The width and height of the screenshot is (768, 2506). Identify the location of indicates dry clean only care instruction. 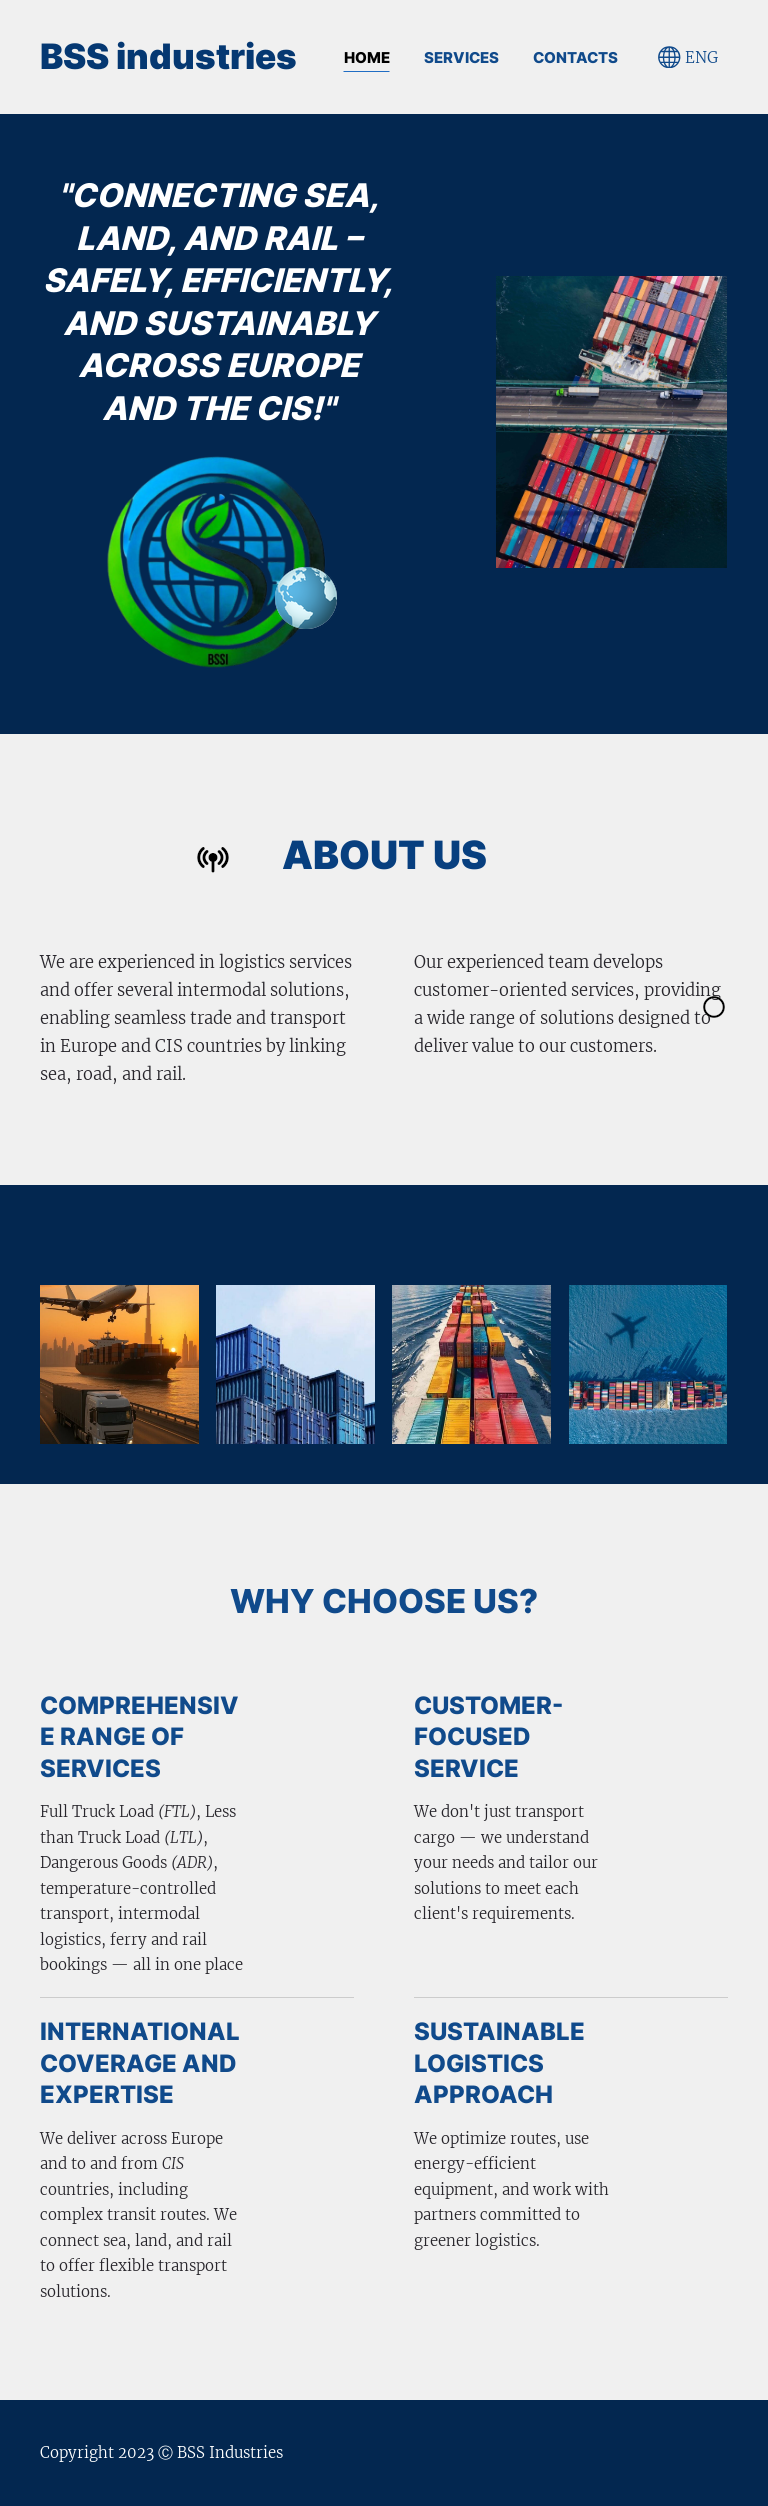
(714, 1007).